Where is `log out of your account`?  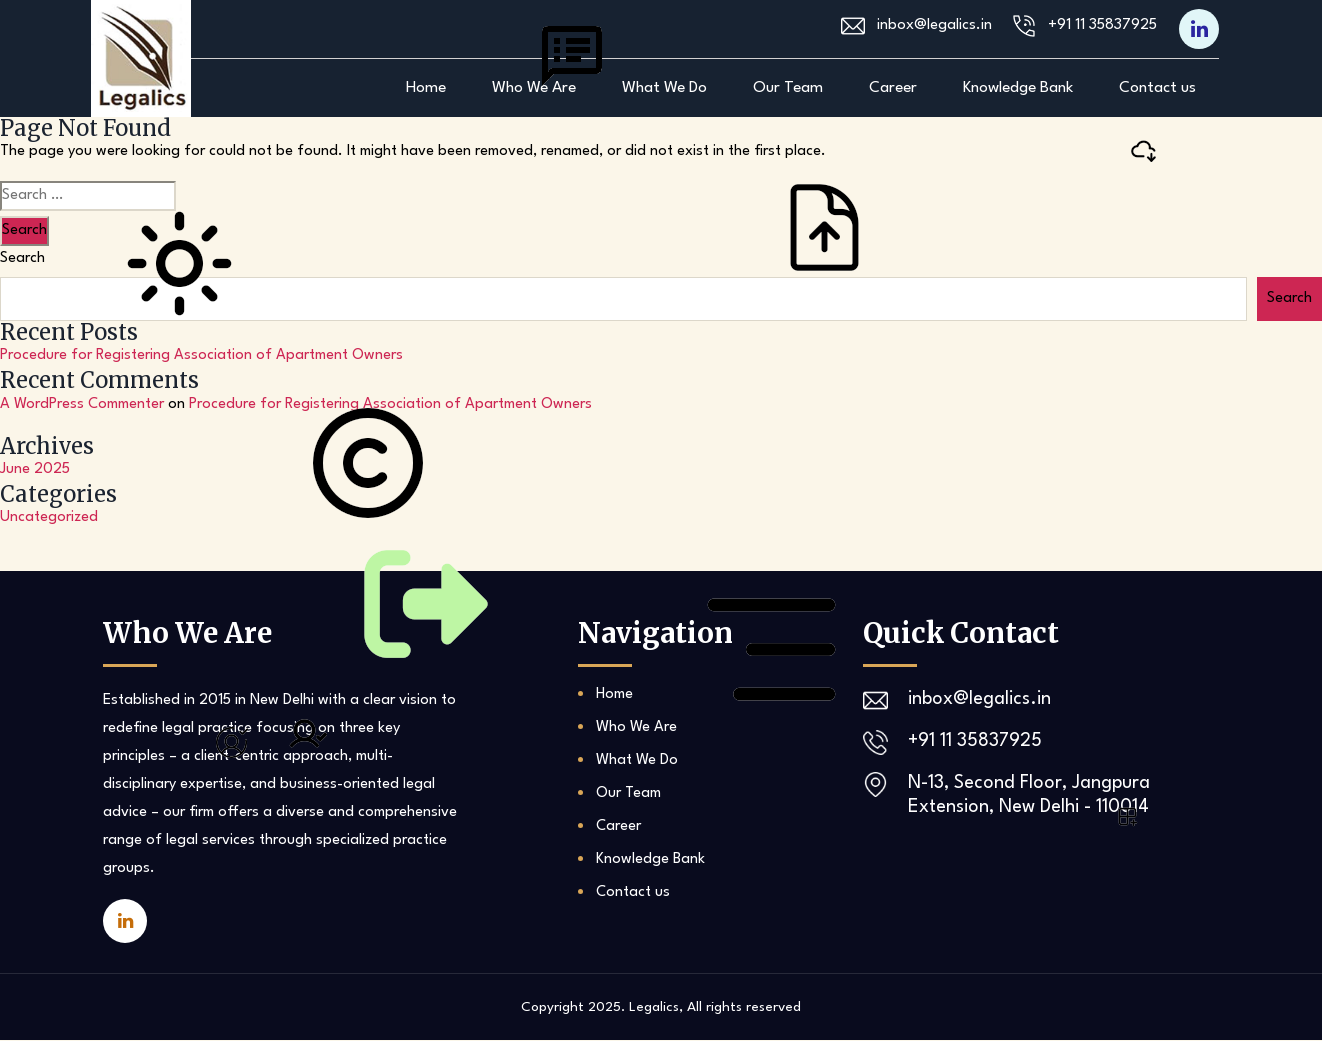 log out of your account is located at coordinates (426, 604).